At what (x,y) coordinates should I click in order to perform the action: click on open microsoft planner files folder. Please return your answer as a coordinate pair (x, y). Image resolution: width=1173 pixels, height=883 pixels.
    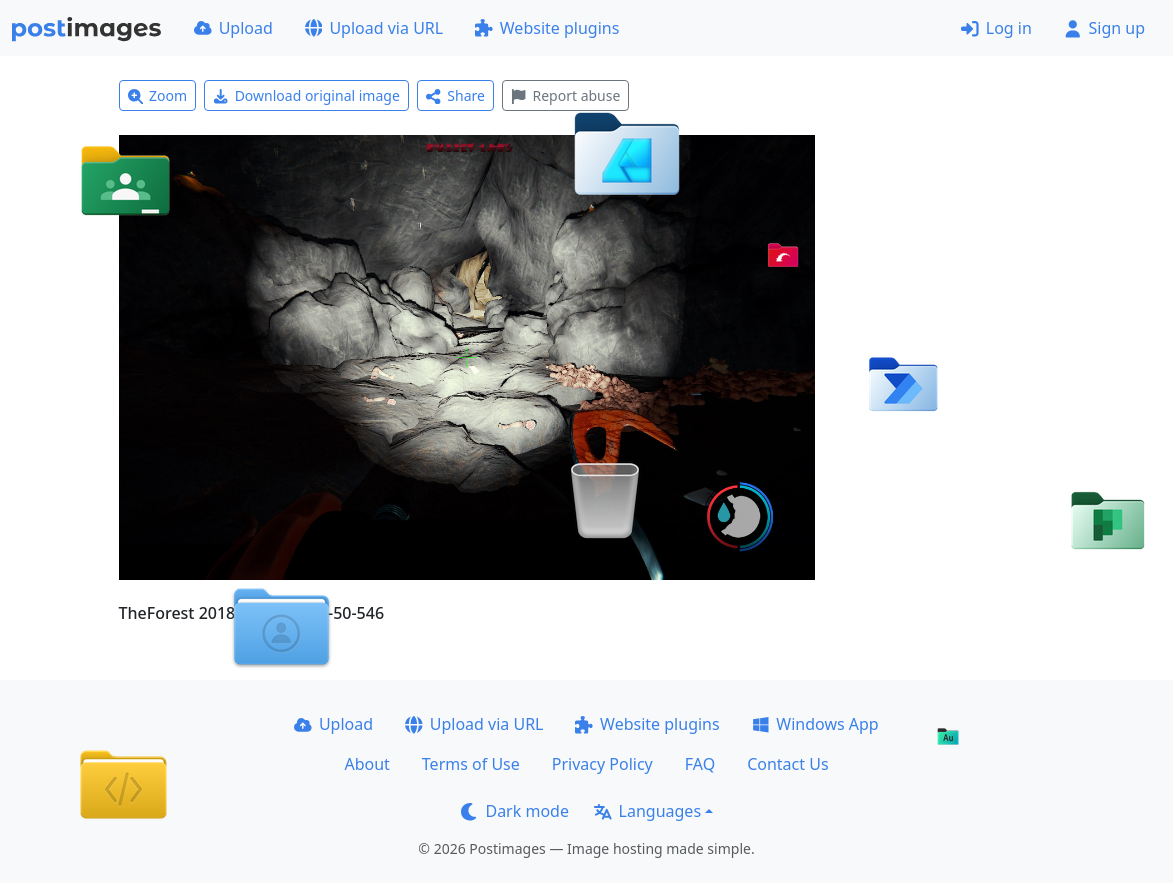
    Looking at the image, I should click on (1107, 522).